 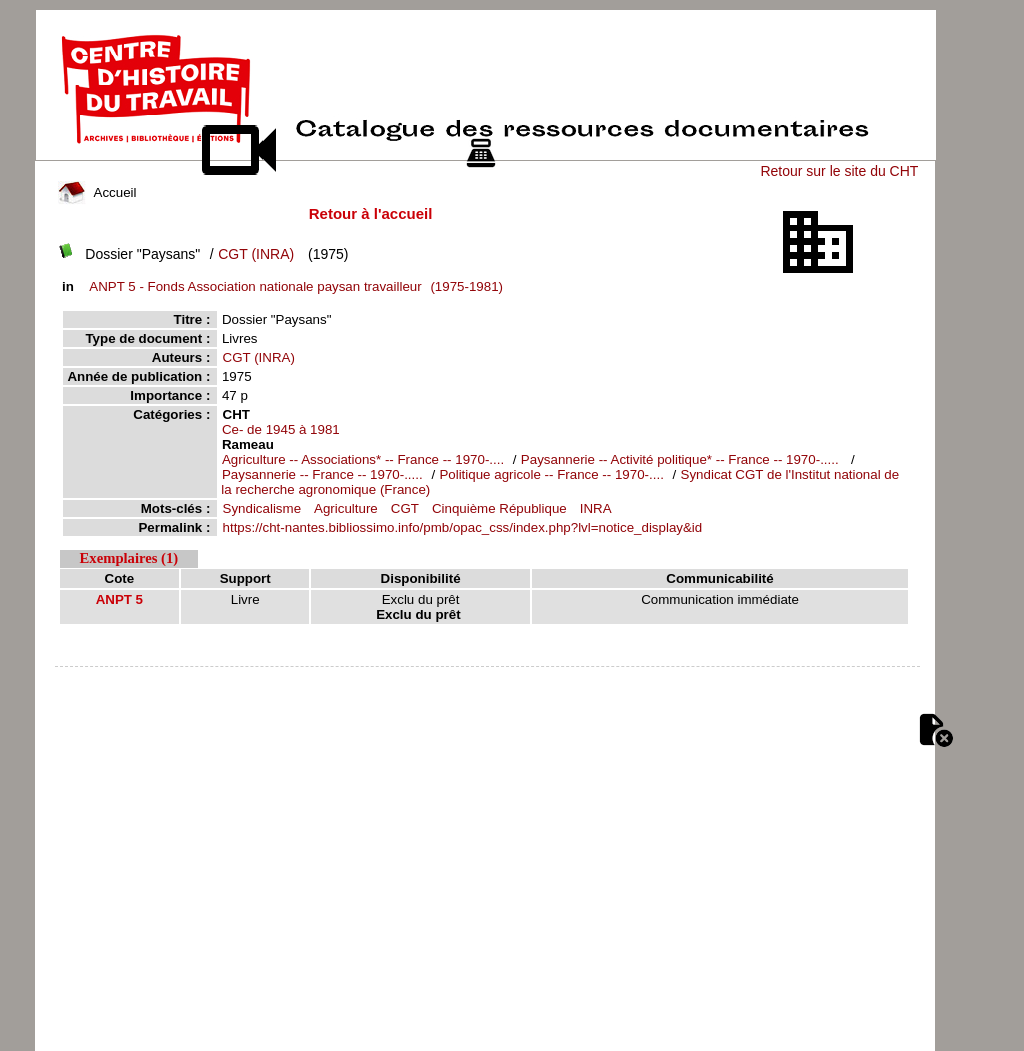 What do you see at coordinates (935, 729) in the screenshot?
I see `delete or remove a file` at bounding box center [935, 729].